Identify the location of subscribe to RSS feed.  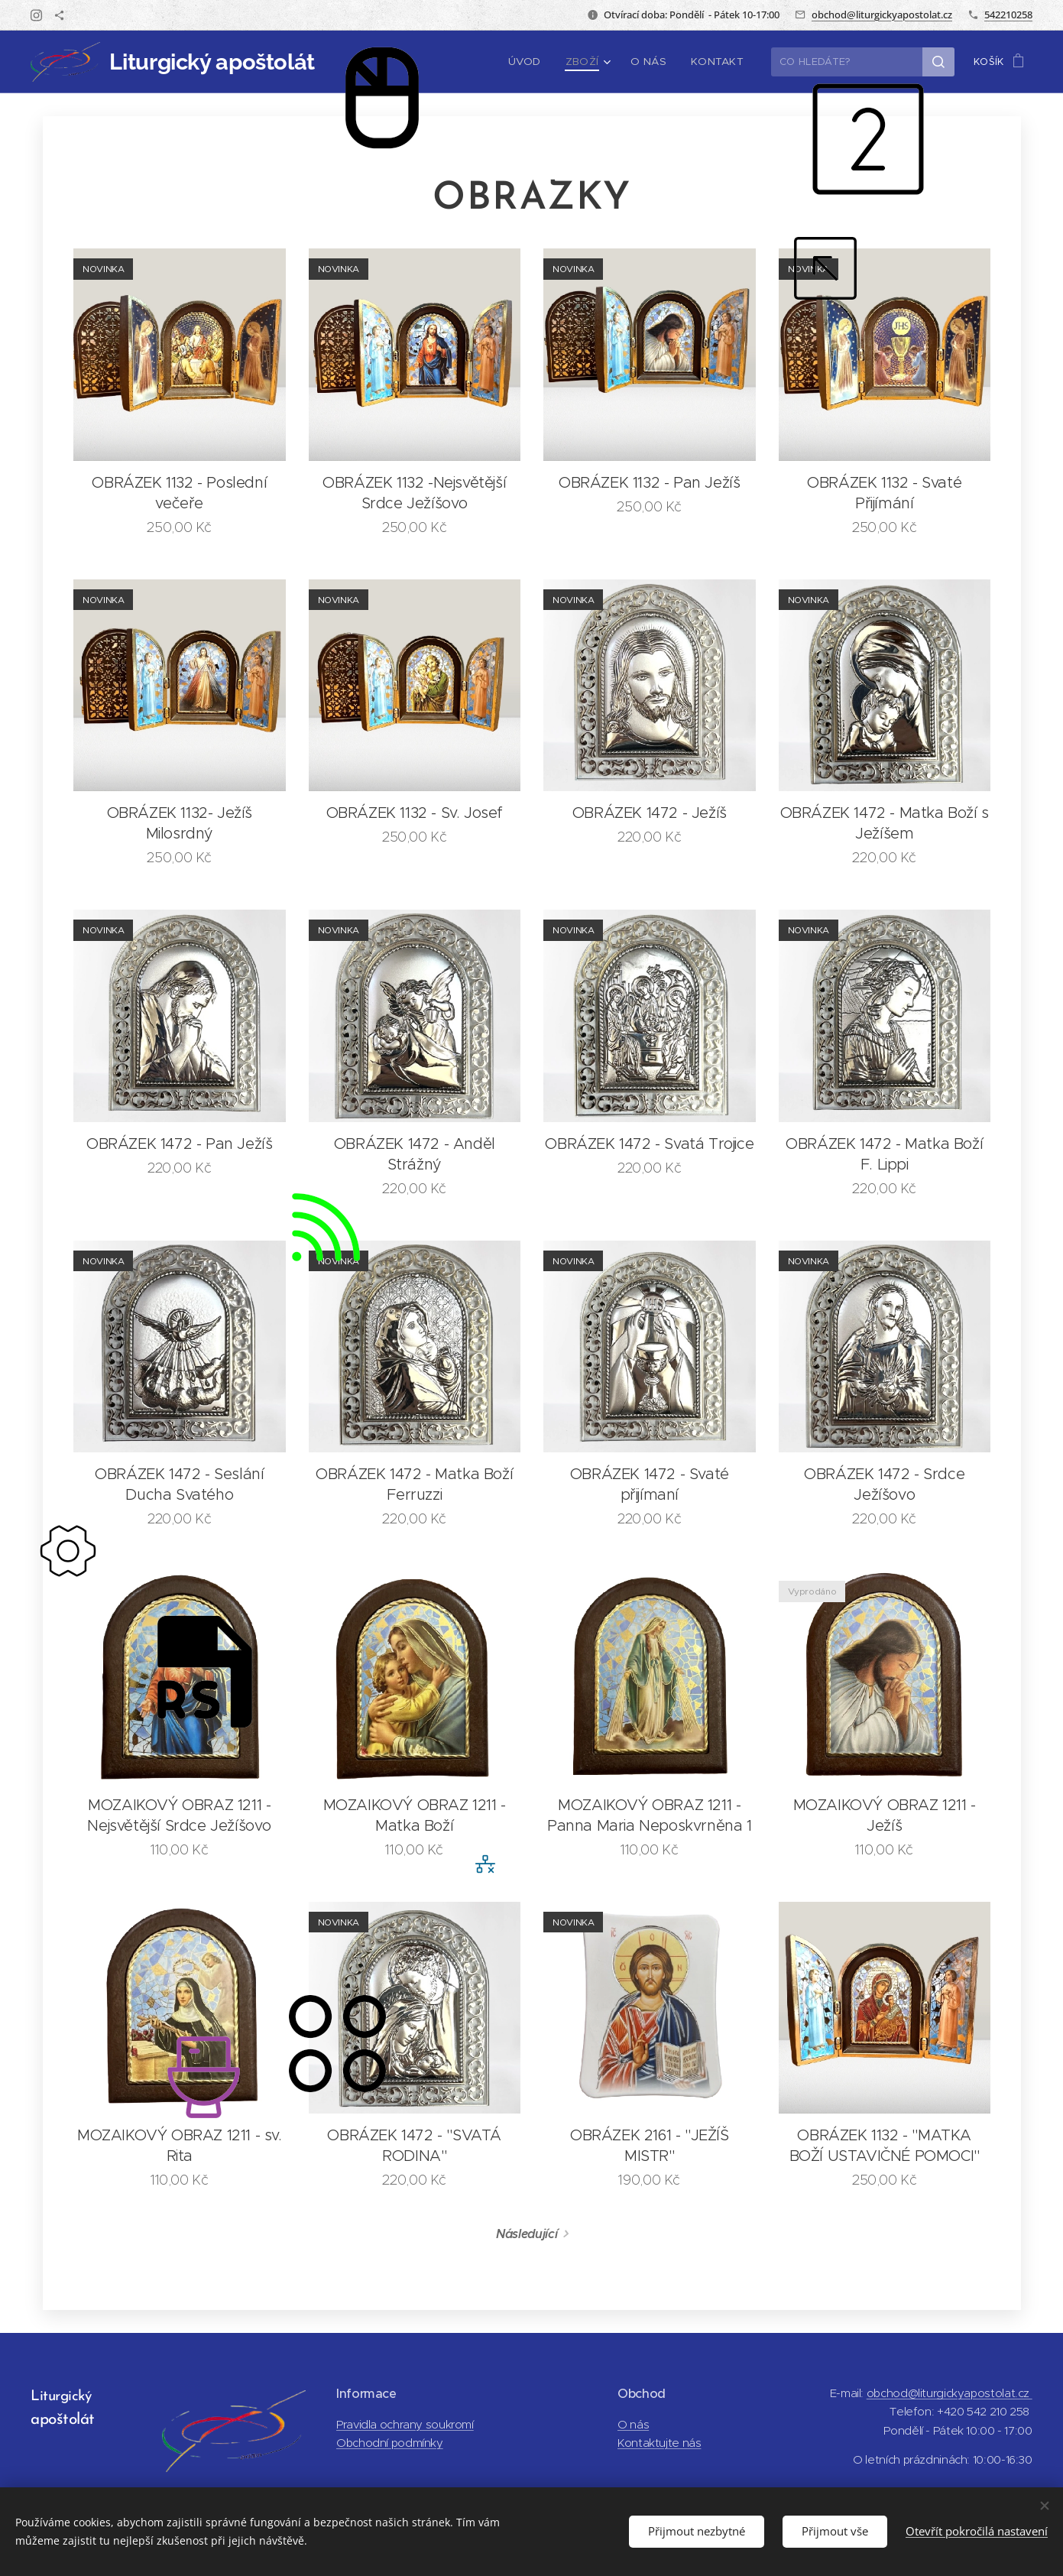
(322, 1230).